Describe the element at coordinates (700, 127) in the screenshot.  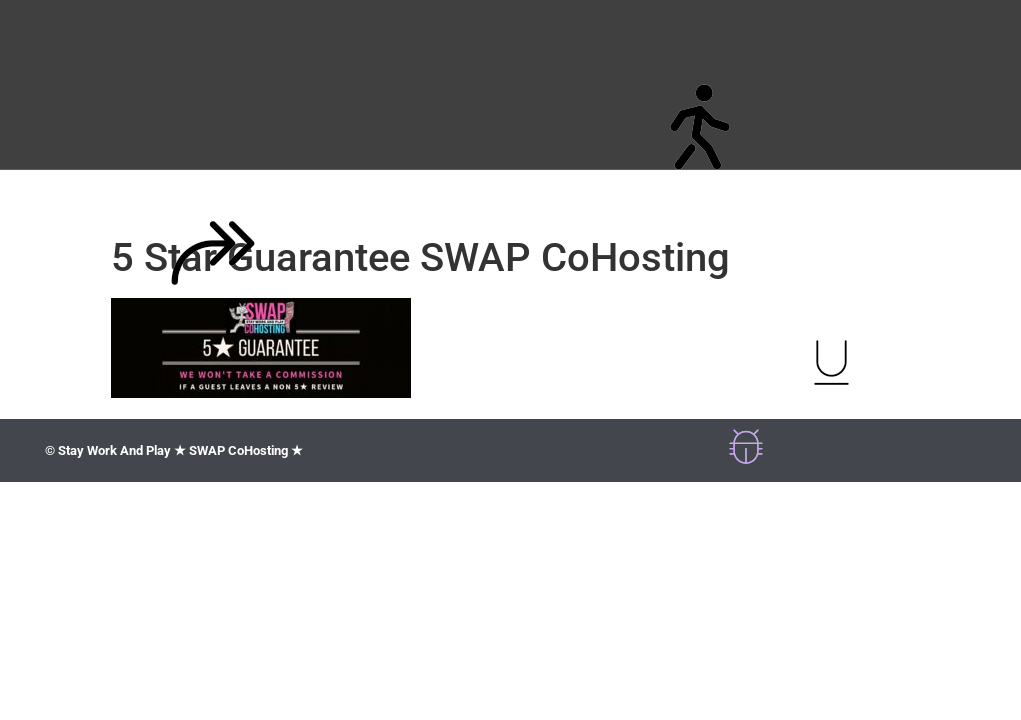
I see `select walking as your navigation mode` at that location.